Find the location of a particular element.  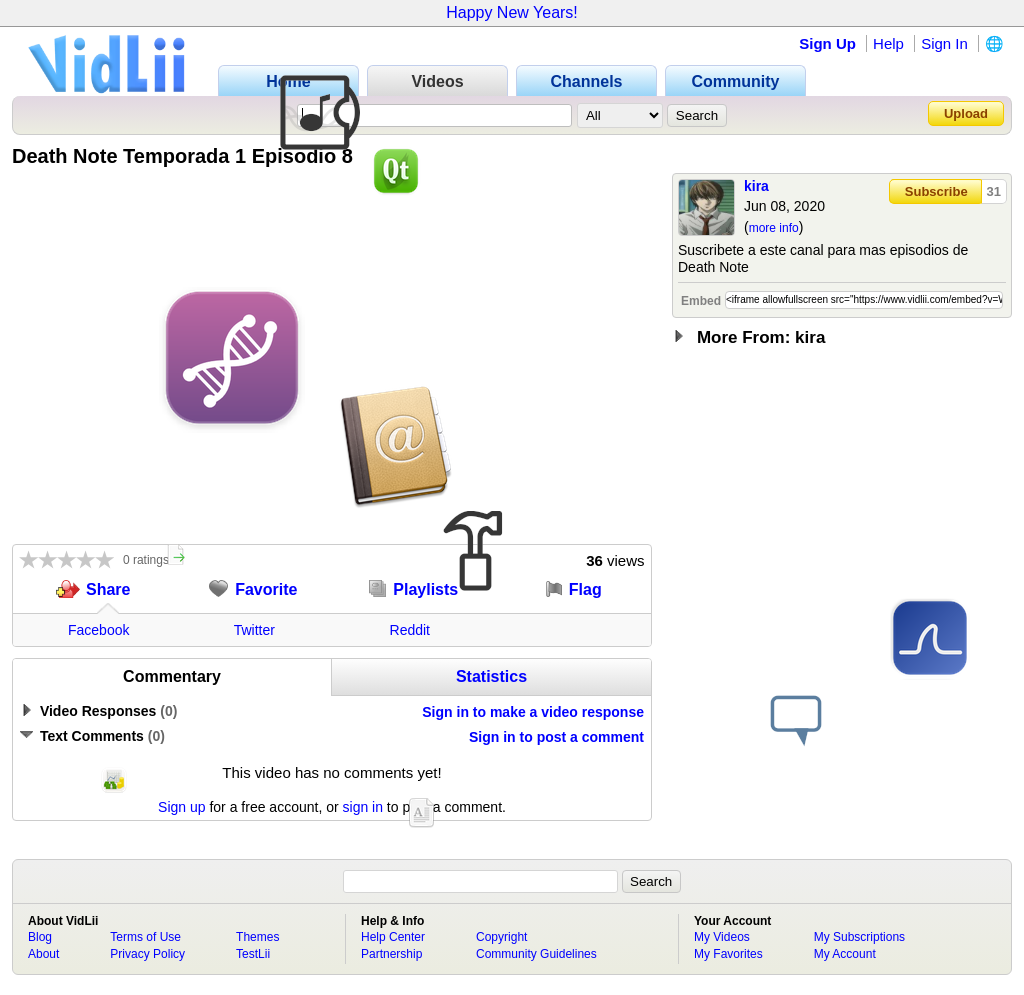

open elisa music player is located at coordinates (317, 112).